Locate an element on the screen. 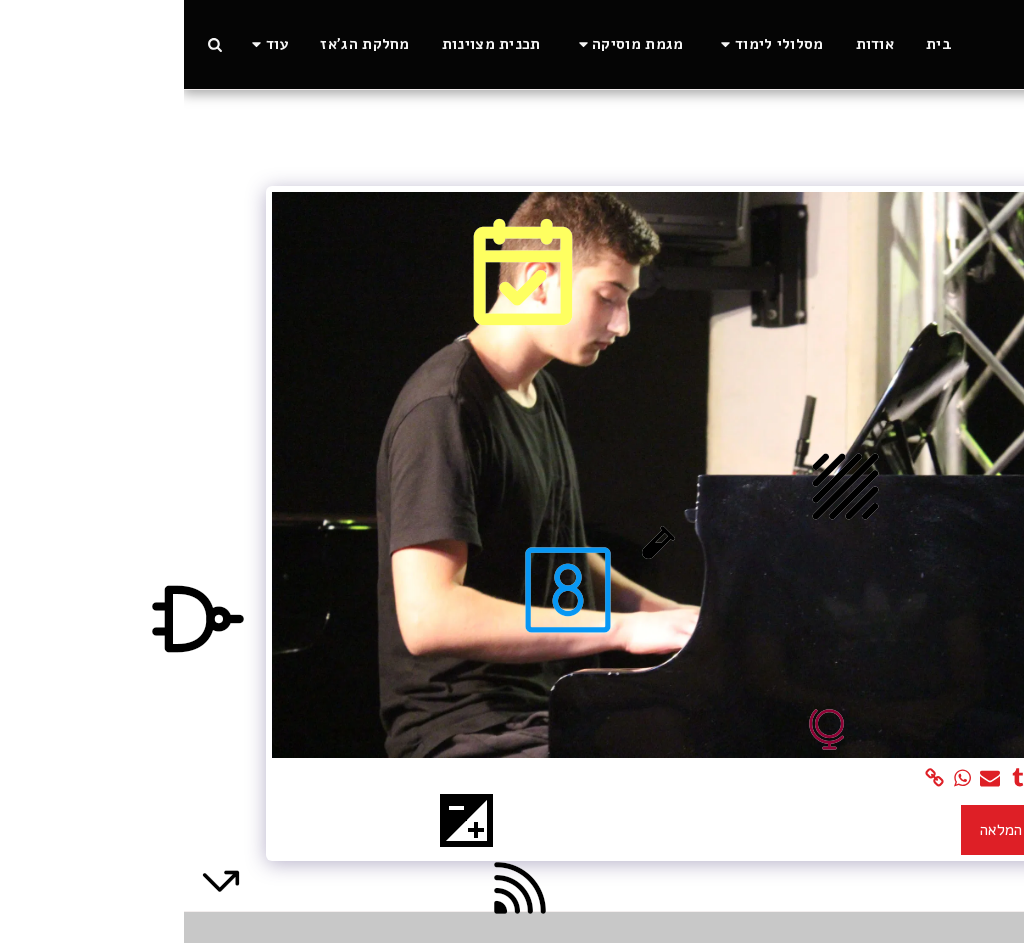 The width and height of the screenshot is (1024, 943). confirm or complete a scheduled event is located at coordinates (523, 276).